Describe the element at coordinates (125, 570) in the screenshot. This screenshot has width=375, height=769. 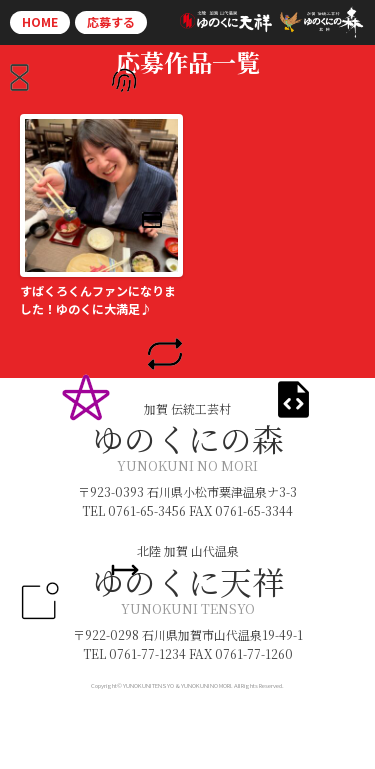
I see `move item to the end of a list` at that location.